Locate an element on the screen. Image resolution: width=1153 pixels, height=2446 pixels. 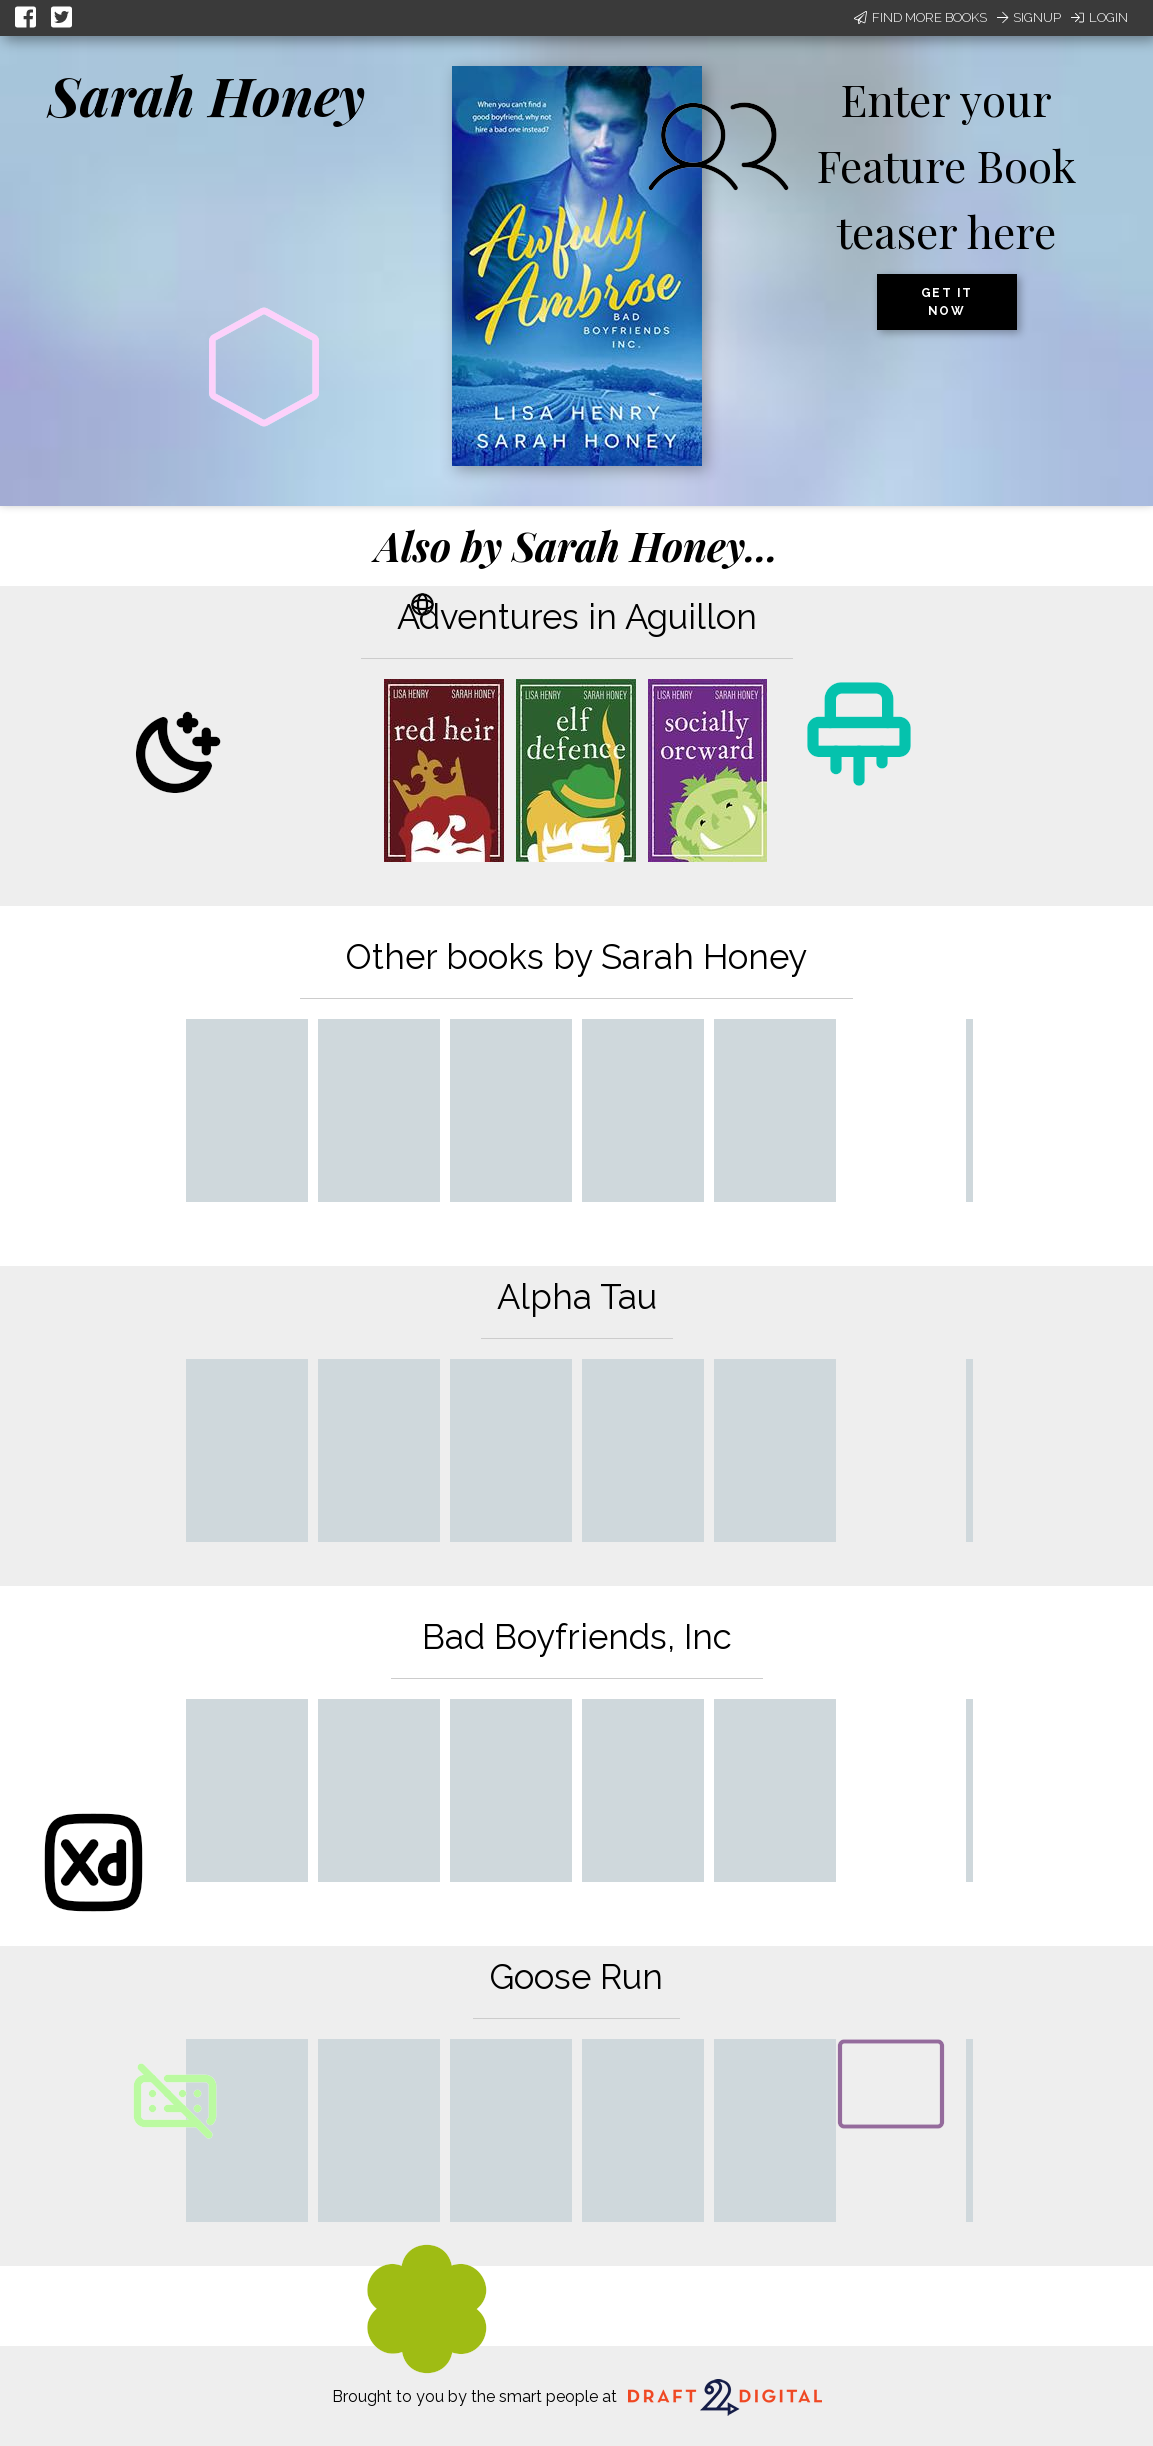
indicates a michelin-starred restaurant or venue is located at coordinates (428, 2309).